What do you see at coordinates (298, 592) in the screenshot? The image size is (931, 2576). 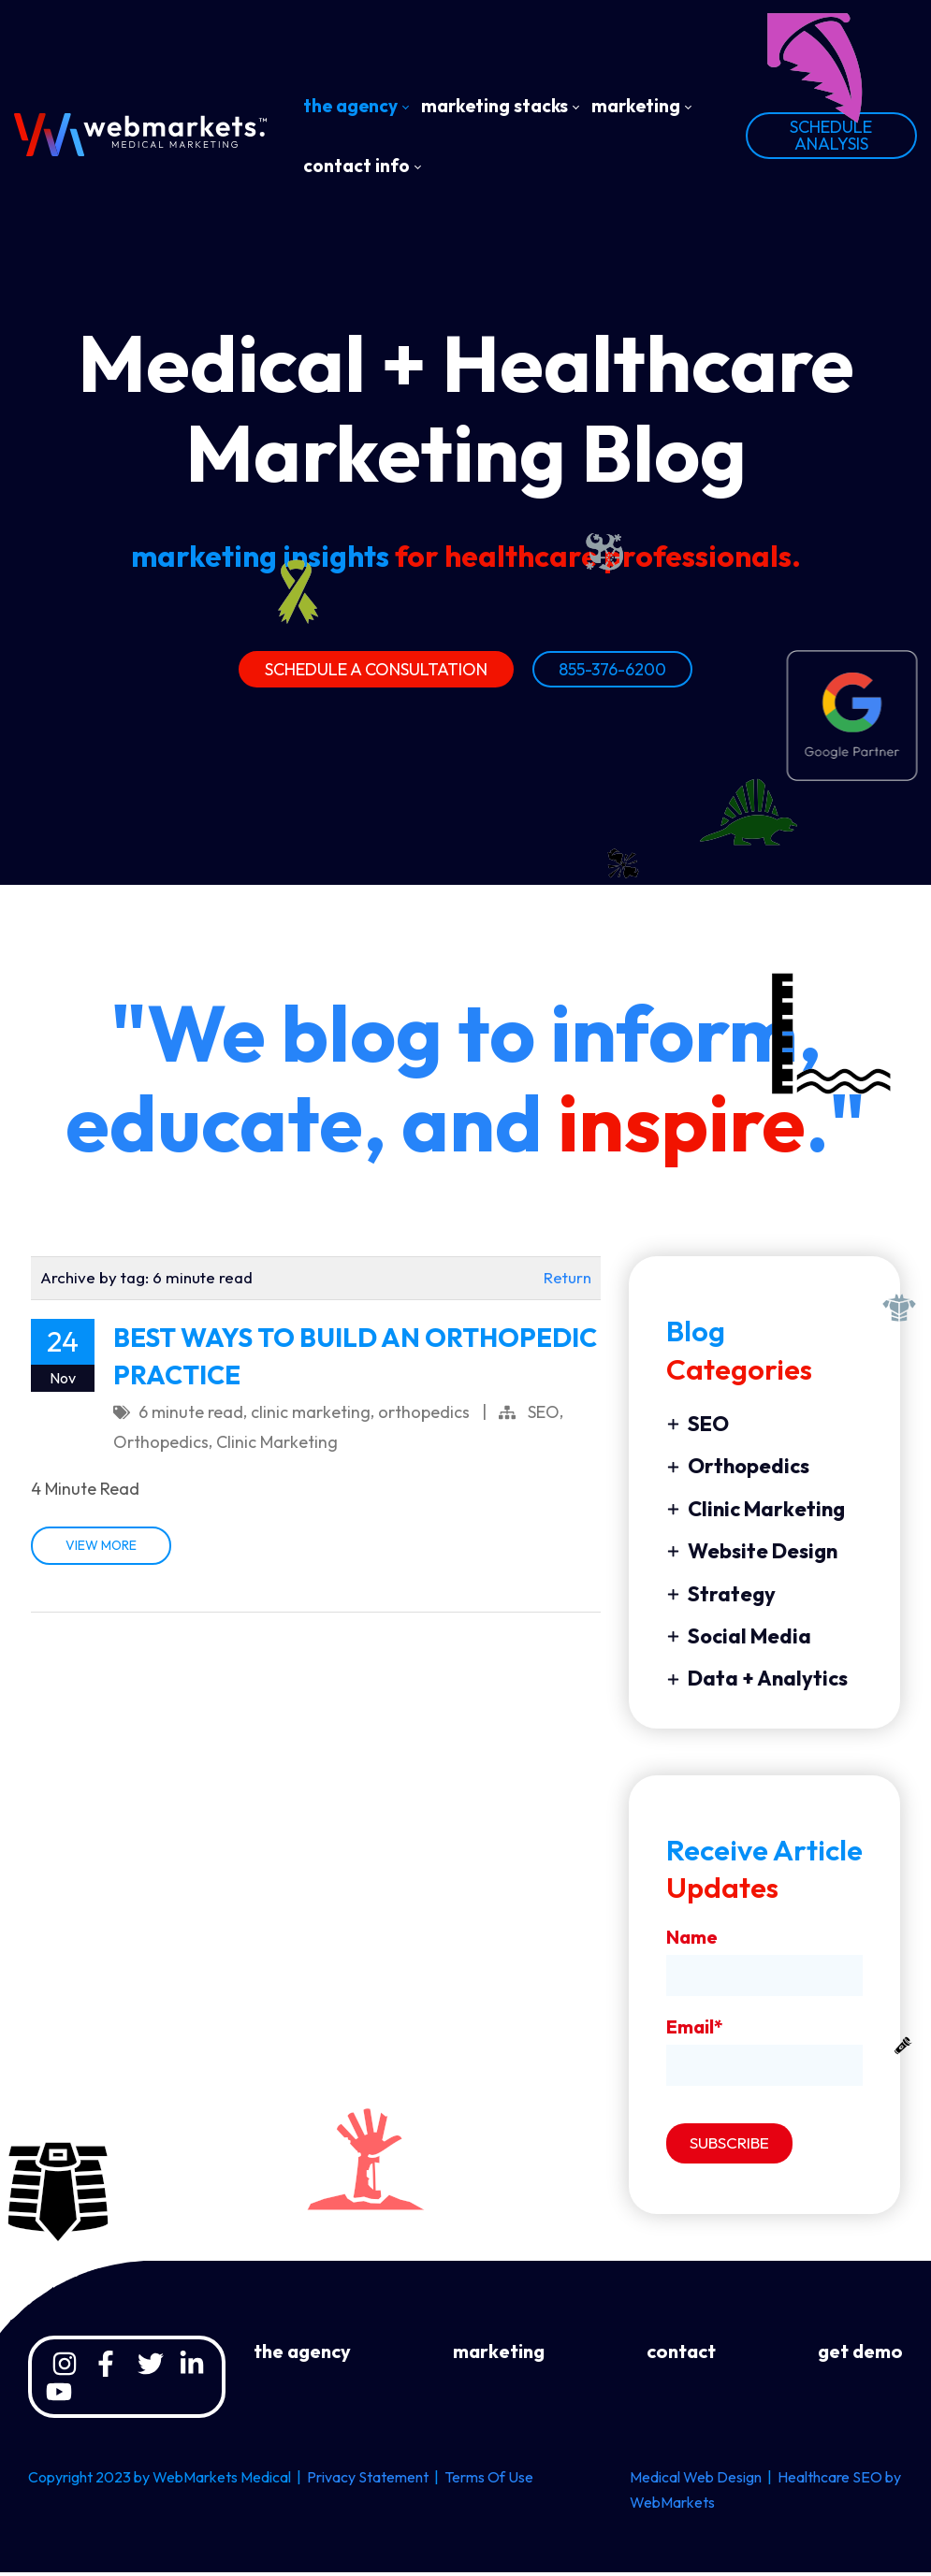 I see `indicates support for a cause or awareness campaign` at bounding box center [298, 592].